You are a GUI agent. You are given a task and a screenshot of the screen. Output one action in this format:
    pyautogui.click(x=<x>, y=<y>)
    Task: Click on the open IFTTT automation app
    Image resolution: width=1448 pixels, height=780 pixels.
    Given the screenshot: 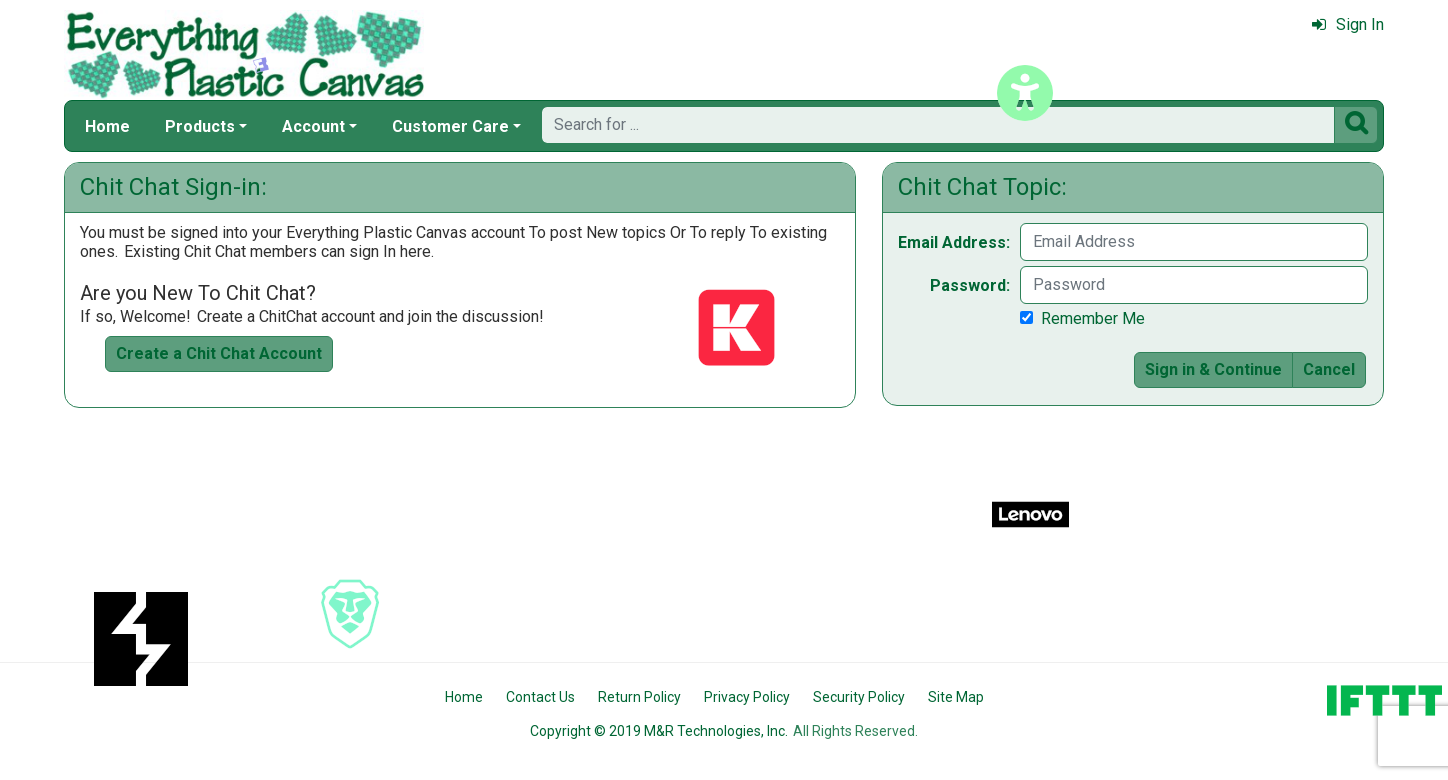 What is the action you would take?
    pyautogui.click(x=1384, y=700)
    